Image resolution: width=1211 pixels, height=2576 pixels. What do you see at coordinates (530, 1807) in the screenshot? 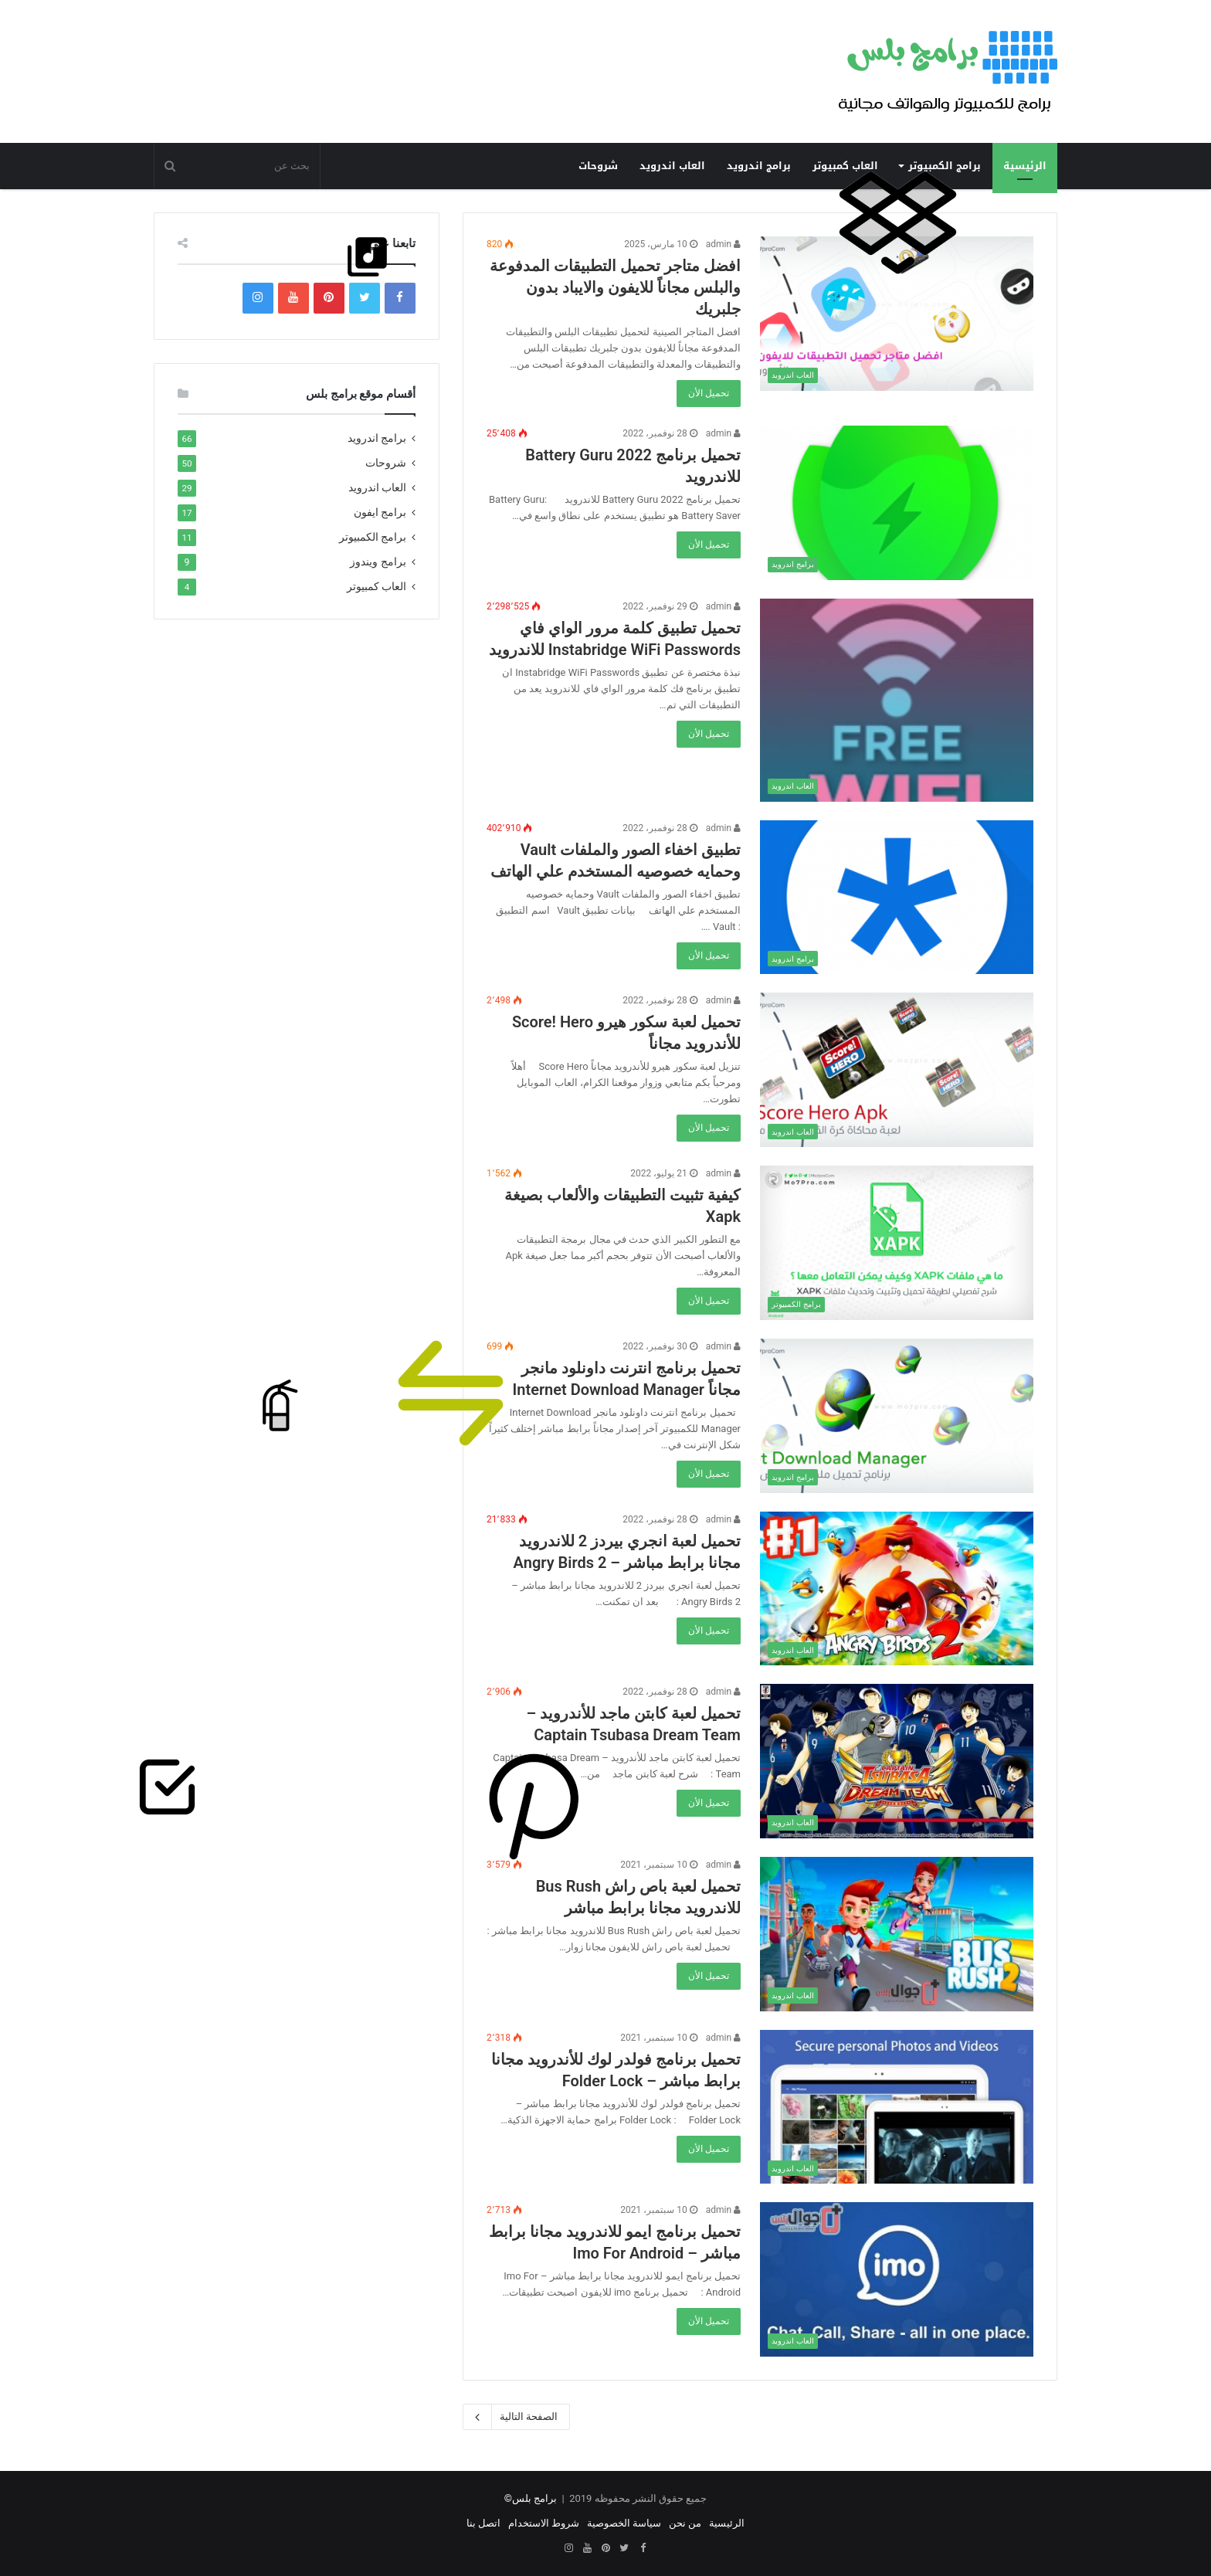
I see `open Pinterest app` at bounding box center [530, 1807].